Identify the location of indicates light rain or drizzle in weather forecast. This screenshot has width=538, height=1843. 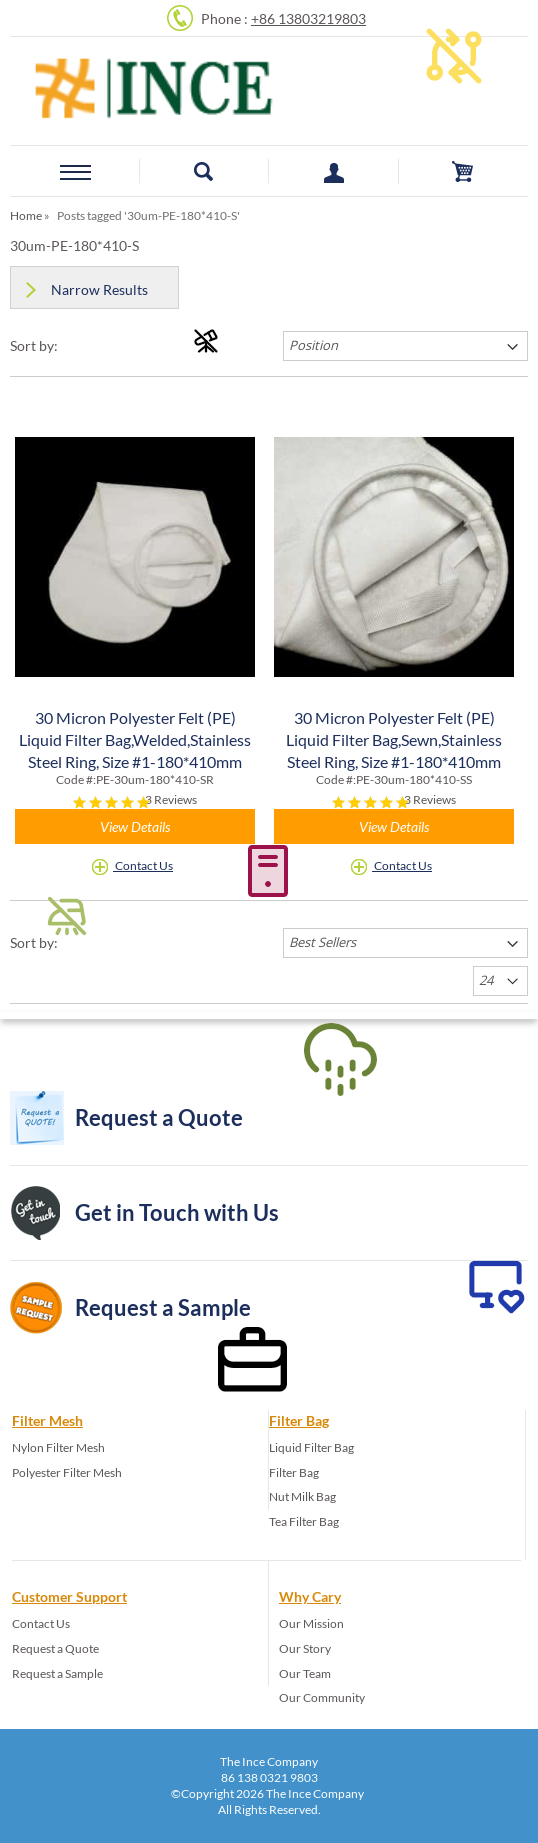
(340, 1059).